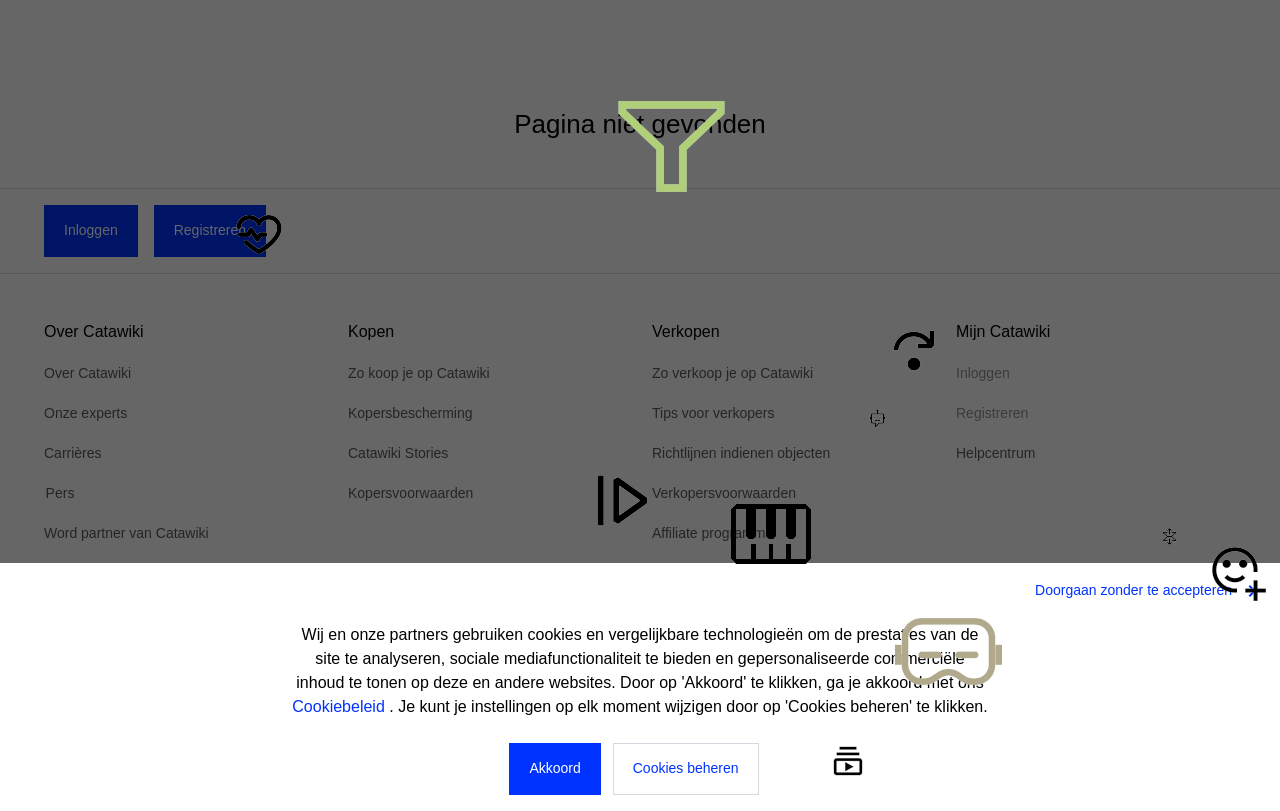 The height and width of the screenshot is (811, 1280). I want to click on filter or sort list items, so click(671, 146).